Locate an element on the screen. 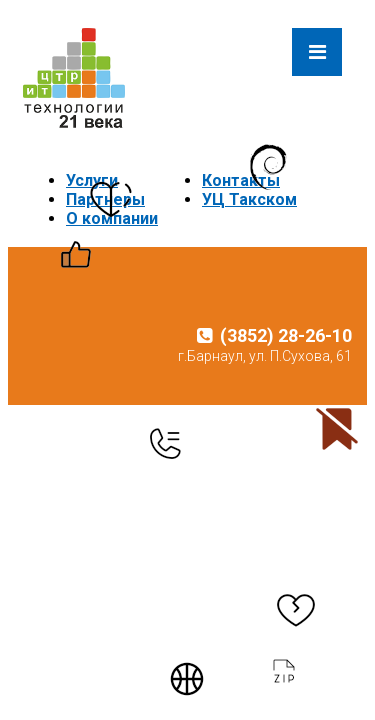 This screenshot has height=720, width=375. indicates partial like or favorite status is located at coordinates (111, 198).